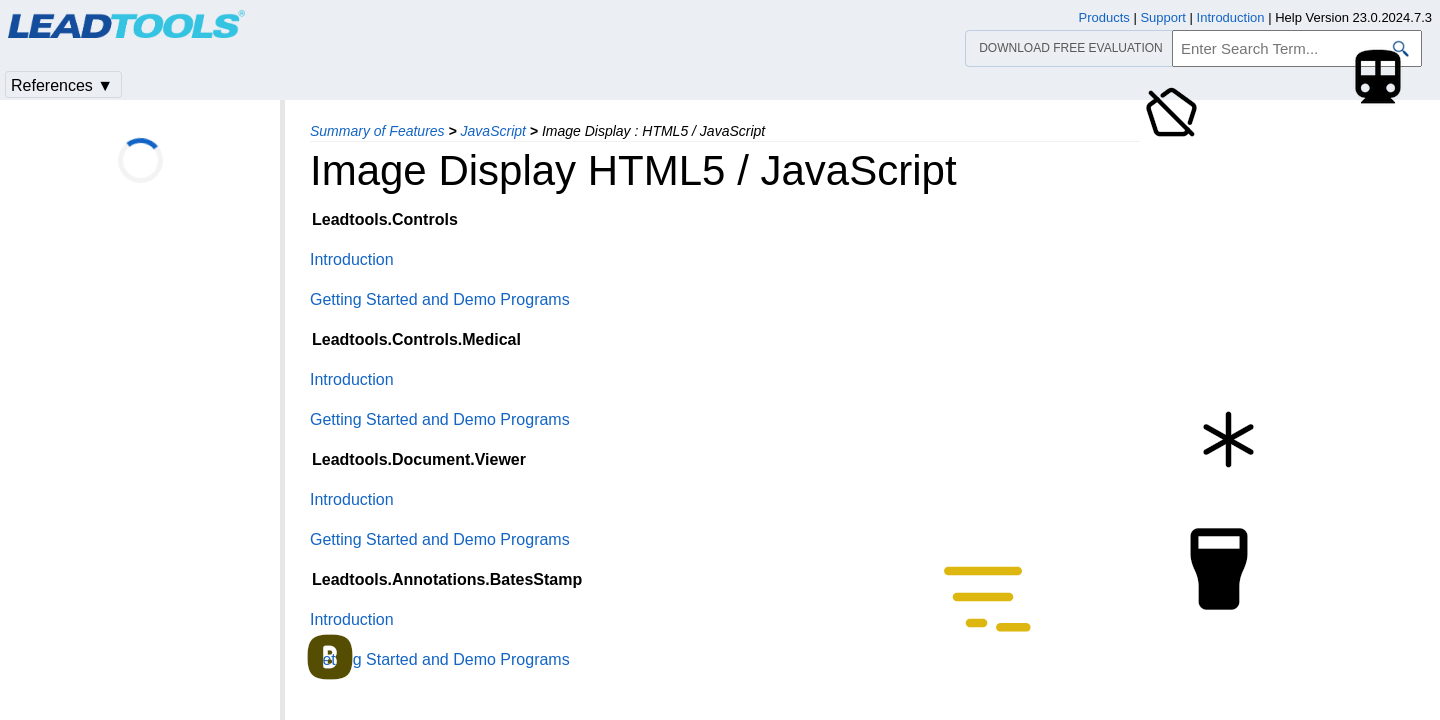 This screenshot has height=720, width=1440. What do you see at coordinates (1219, 569) in the screenshot?
I see `view nearby bars or pubs` at bounding box center [1219, 569].